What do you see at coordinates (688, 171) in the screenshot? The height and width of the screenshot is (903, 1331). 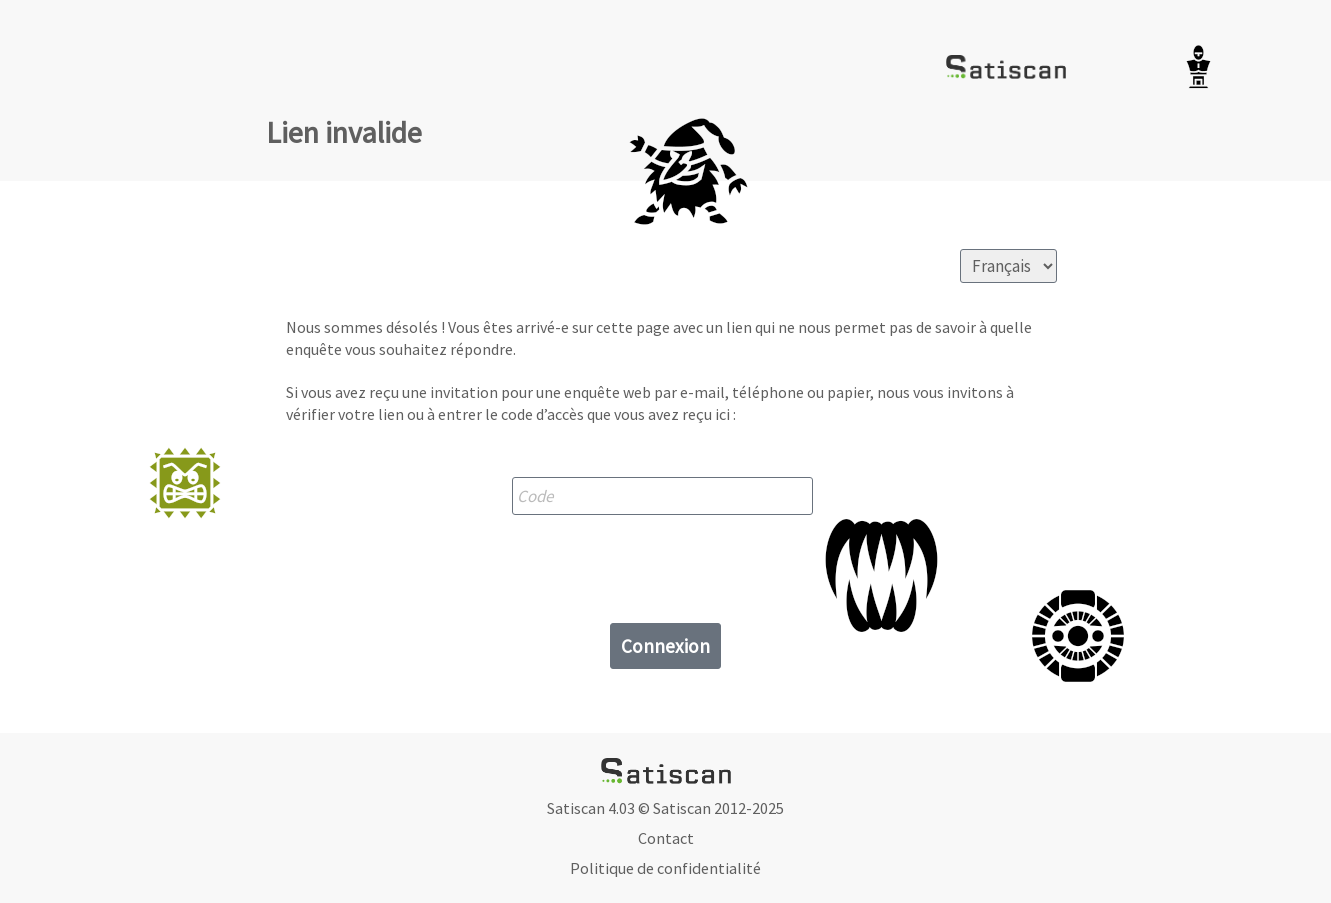 I see `enemy character or hostile NPC indicator` at bounding box center [688, 171].